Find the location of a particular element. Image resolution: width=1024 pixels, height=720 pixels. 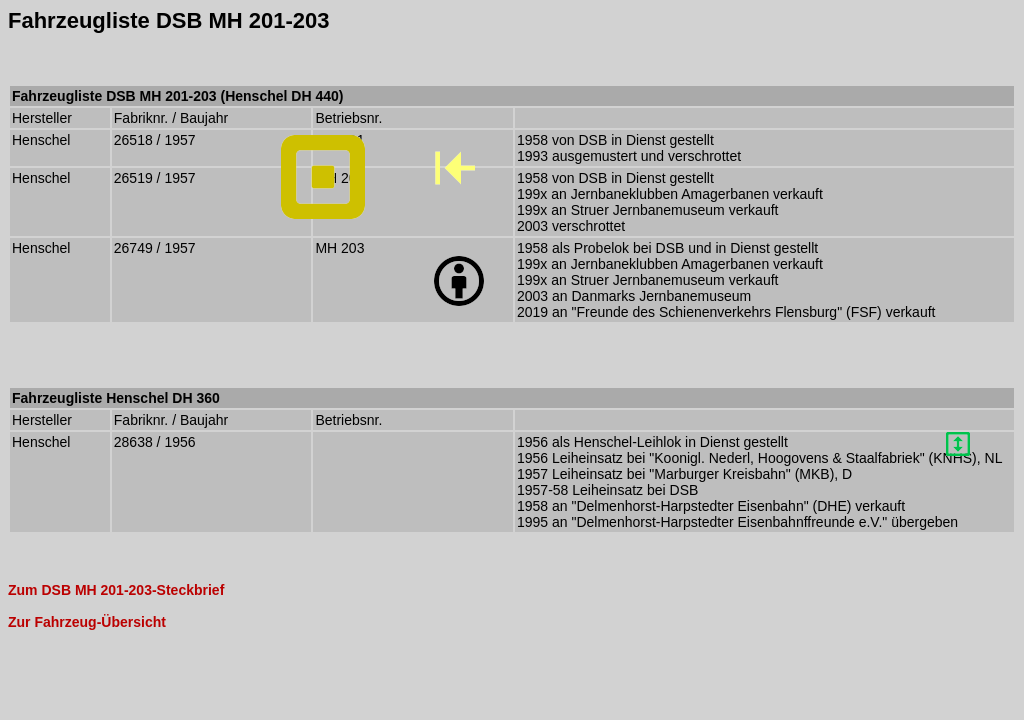

collapse panel to the left is located at coordinates (454, 168).